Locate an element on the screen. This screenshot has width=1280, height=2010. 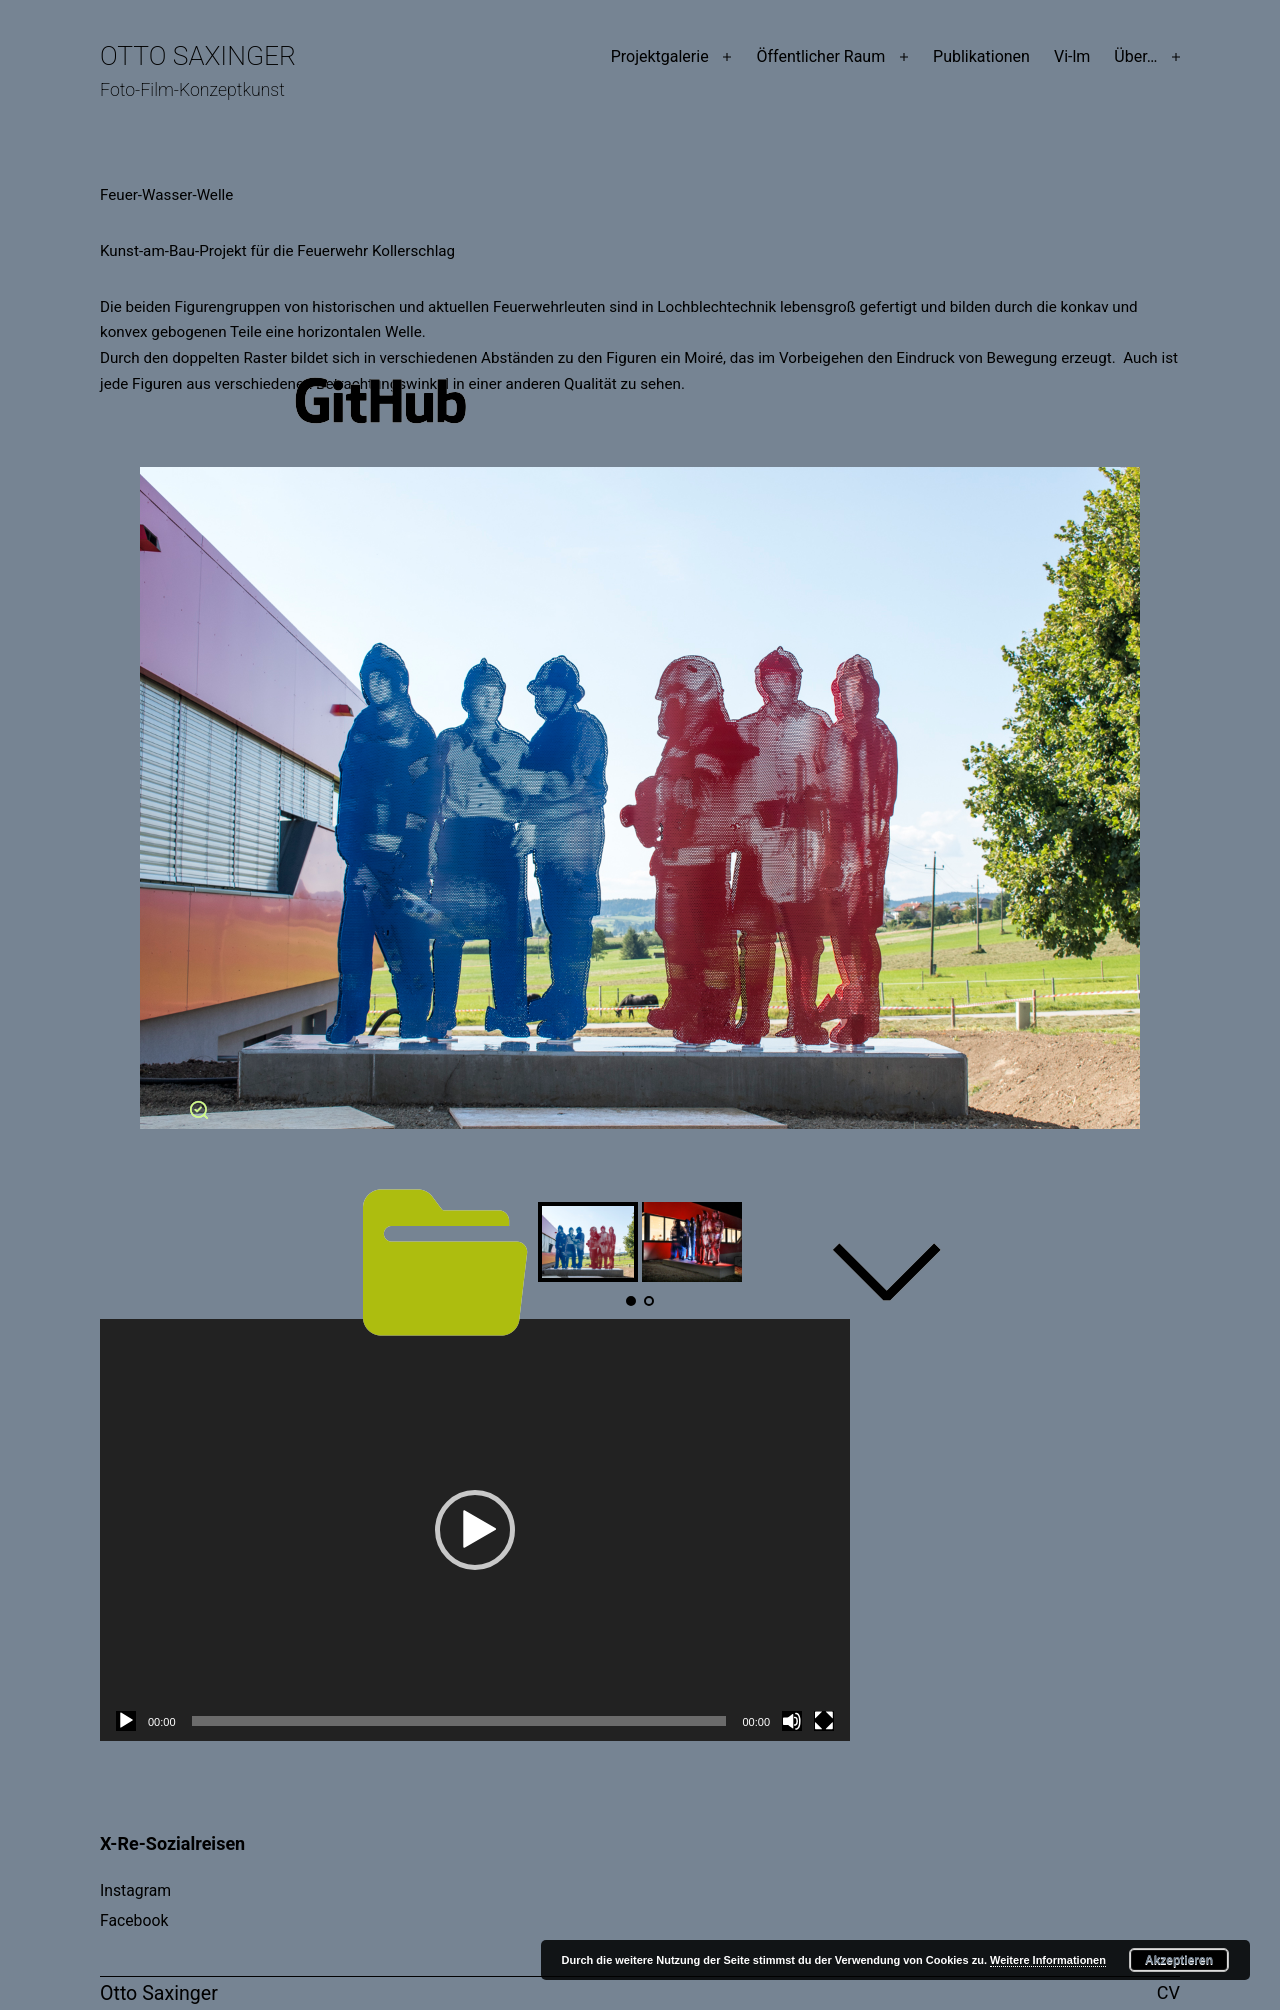
an open folder in a file browser is located at coordinates (446, 1262).